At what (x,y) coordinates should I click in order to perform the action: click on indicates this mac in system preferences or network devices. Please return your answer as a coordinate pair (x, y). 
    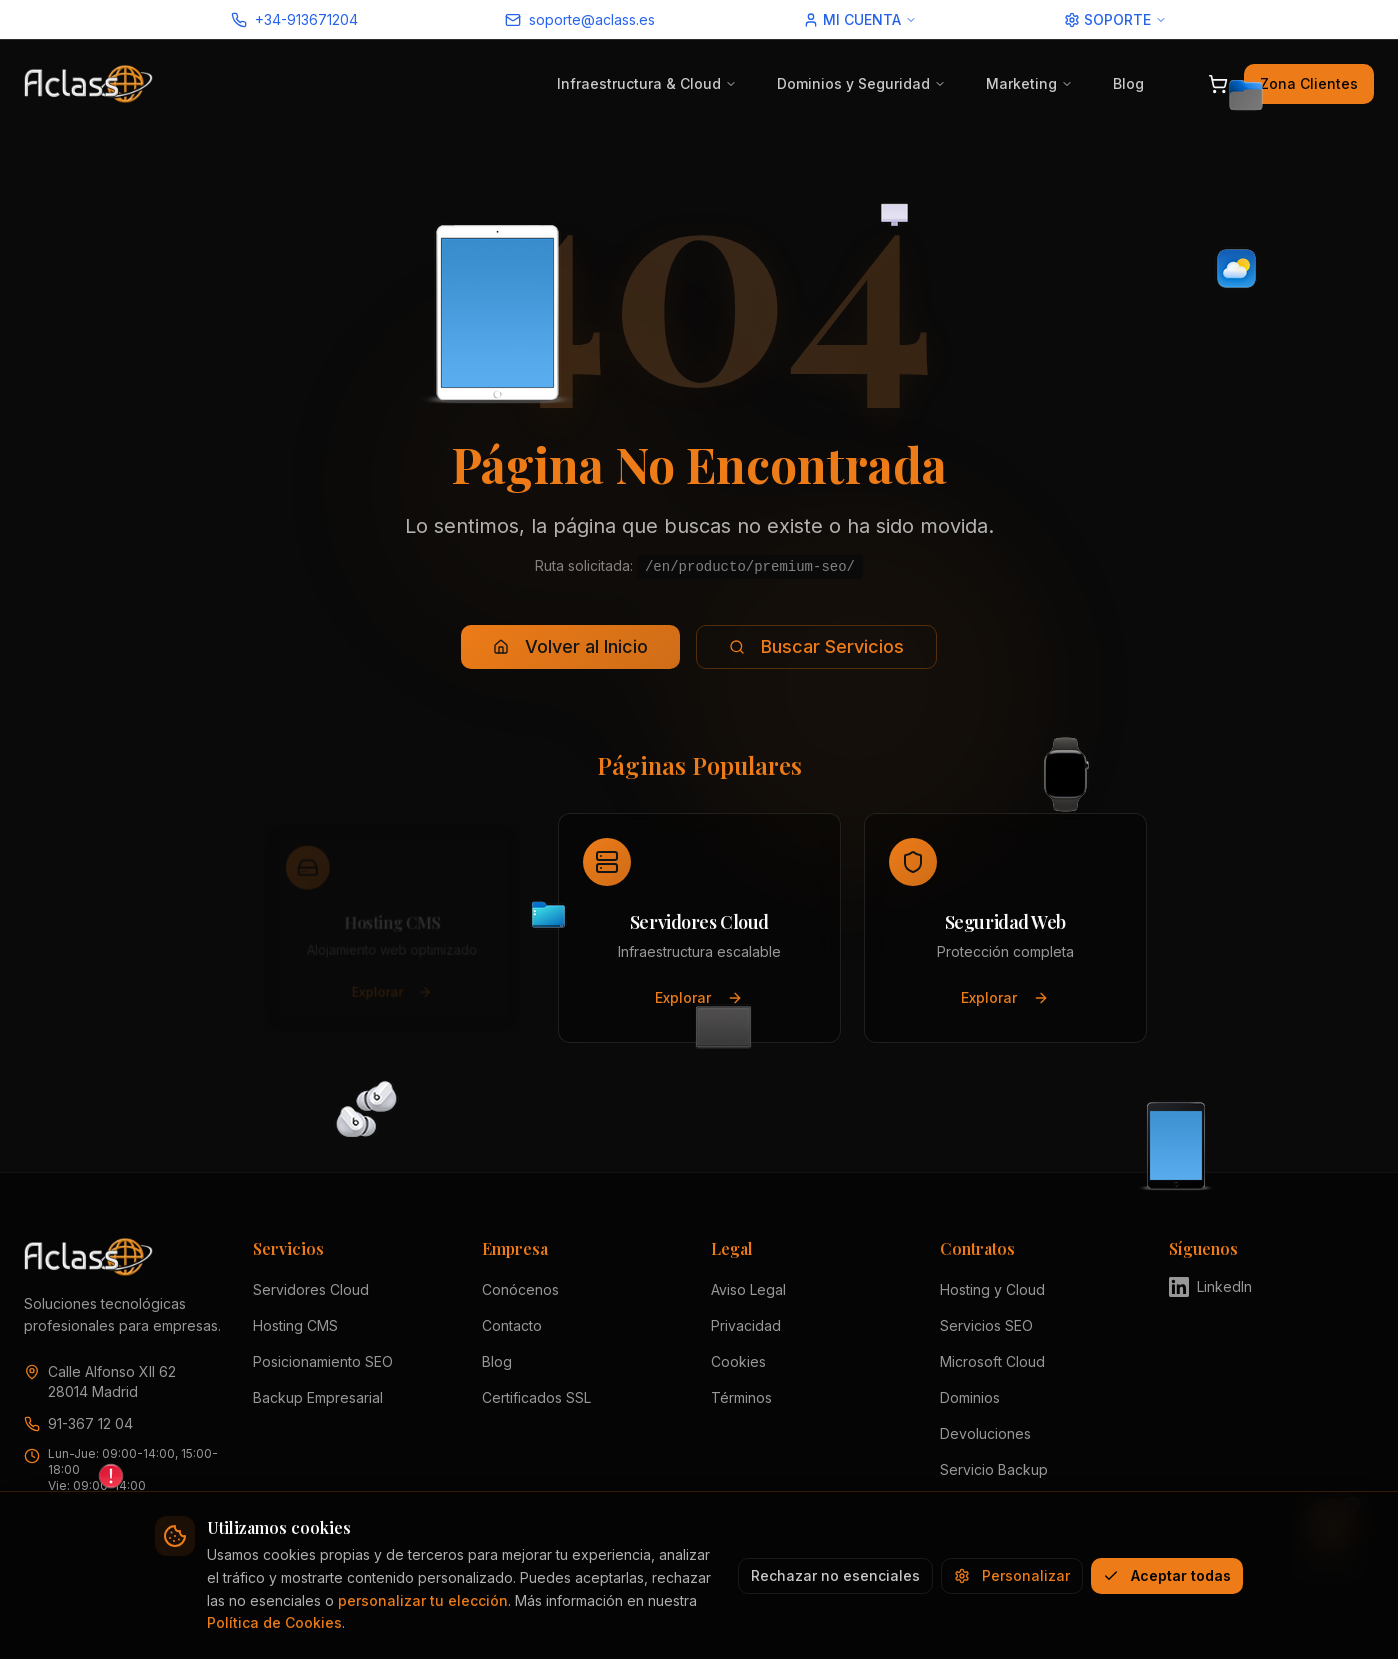
    Looking at the image, I should click on (894, 214).